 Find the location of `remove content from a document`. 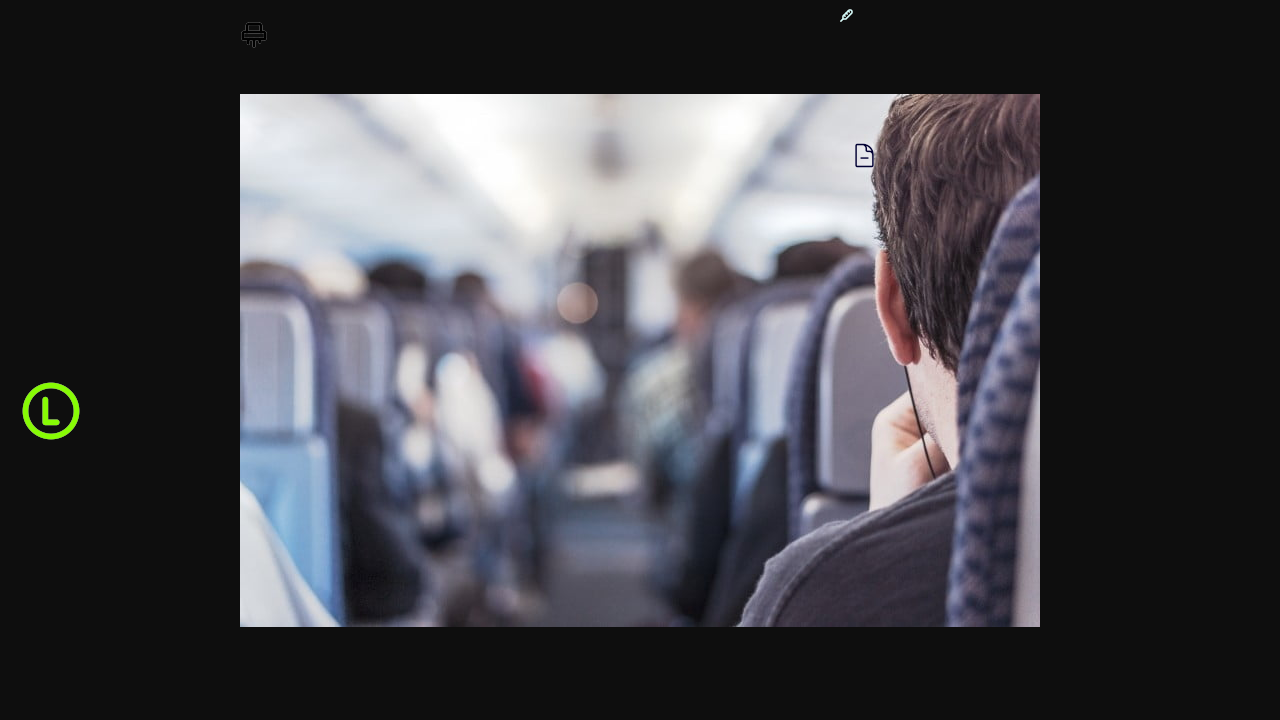

remove content from a document is located at coordinates (864, 155).